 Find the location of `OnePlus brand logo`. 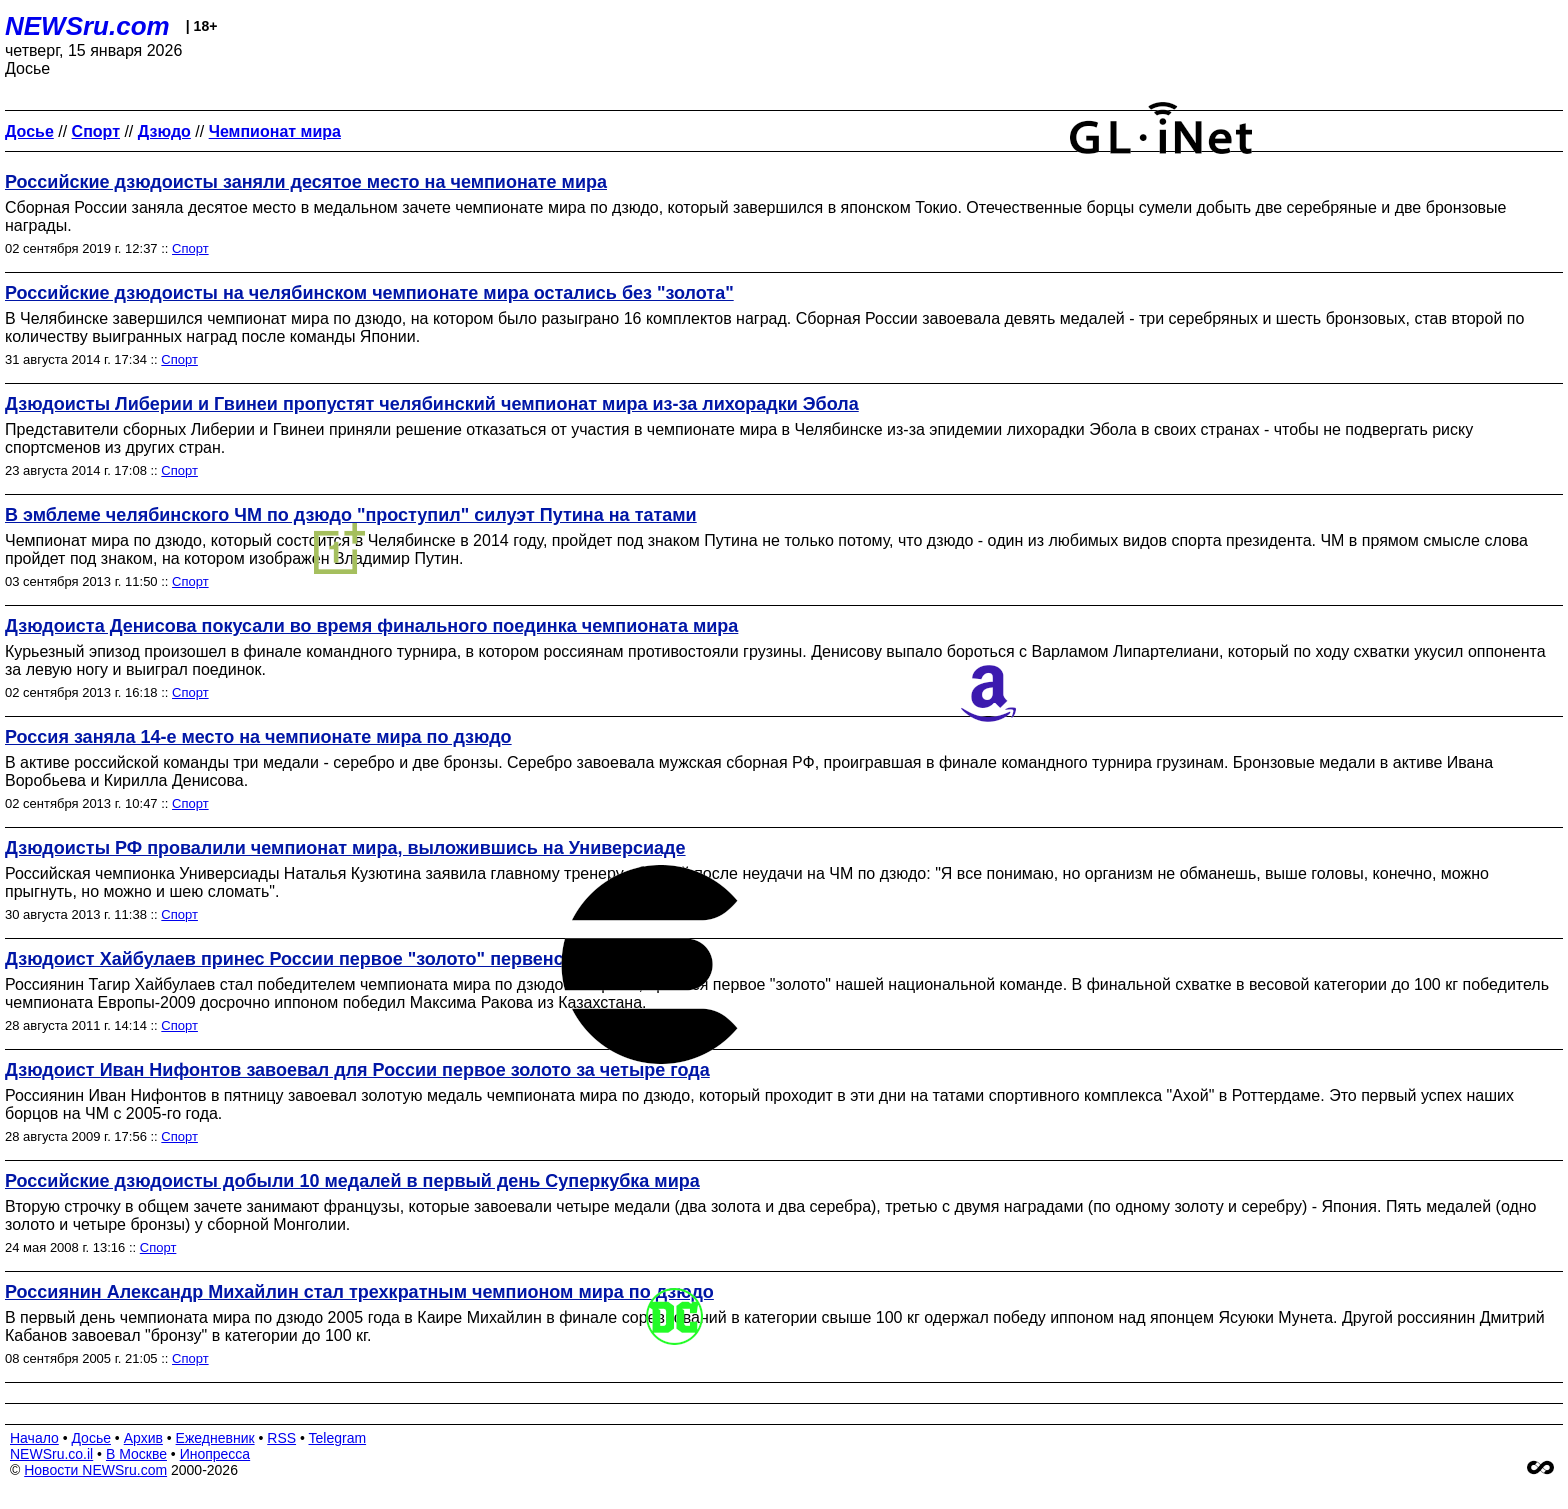

OnePlus brand logo is located at coordinates (339, 548).